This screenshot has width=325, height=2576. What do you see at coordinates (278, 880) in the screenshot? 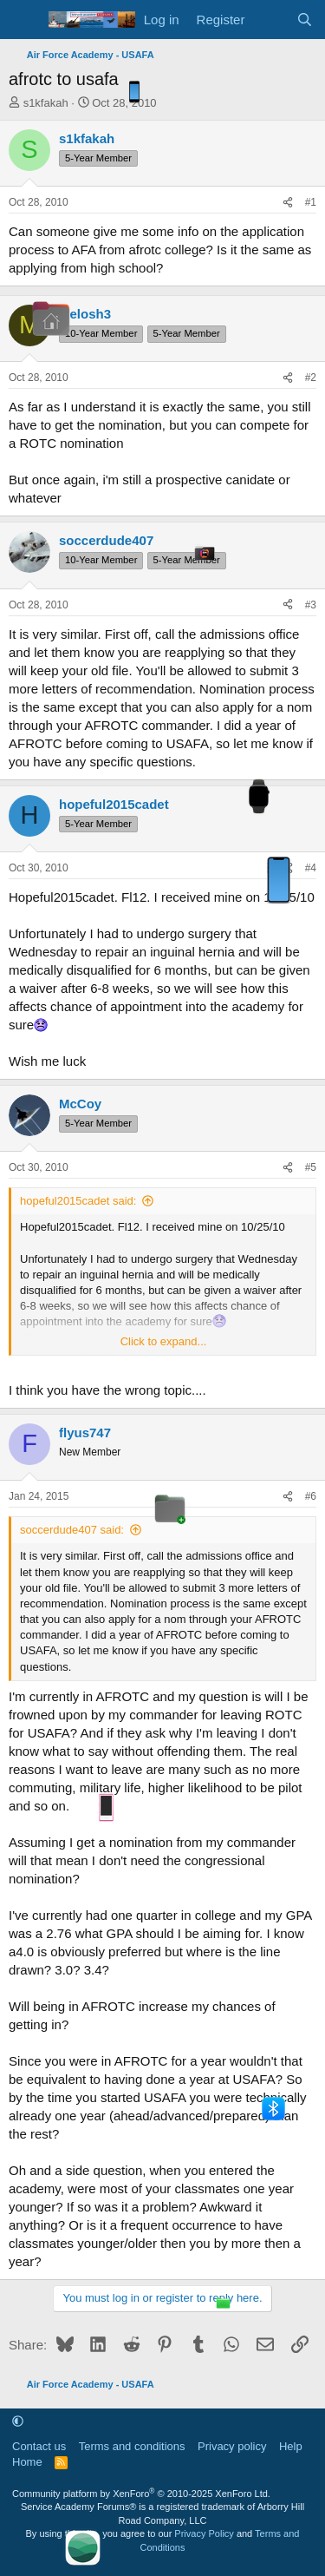
I see `represents a connected iPhone 11 device` at bounding box center [278, 880].